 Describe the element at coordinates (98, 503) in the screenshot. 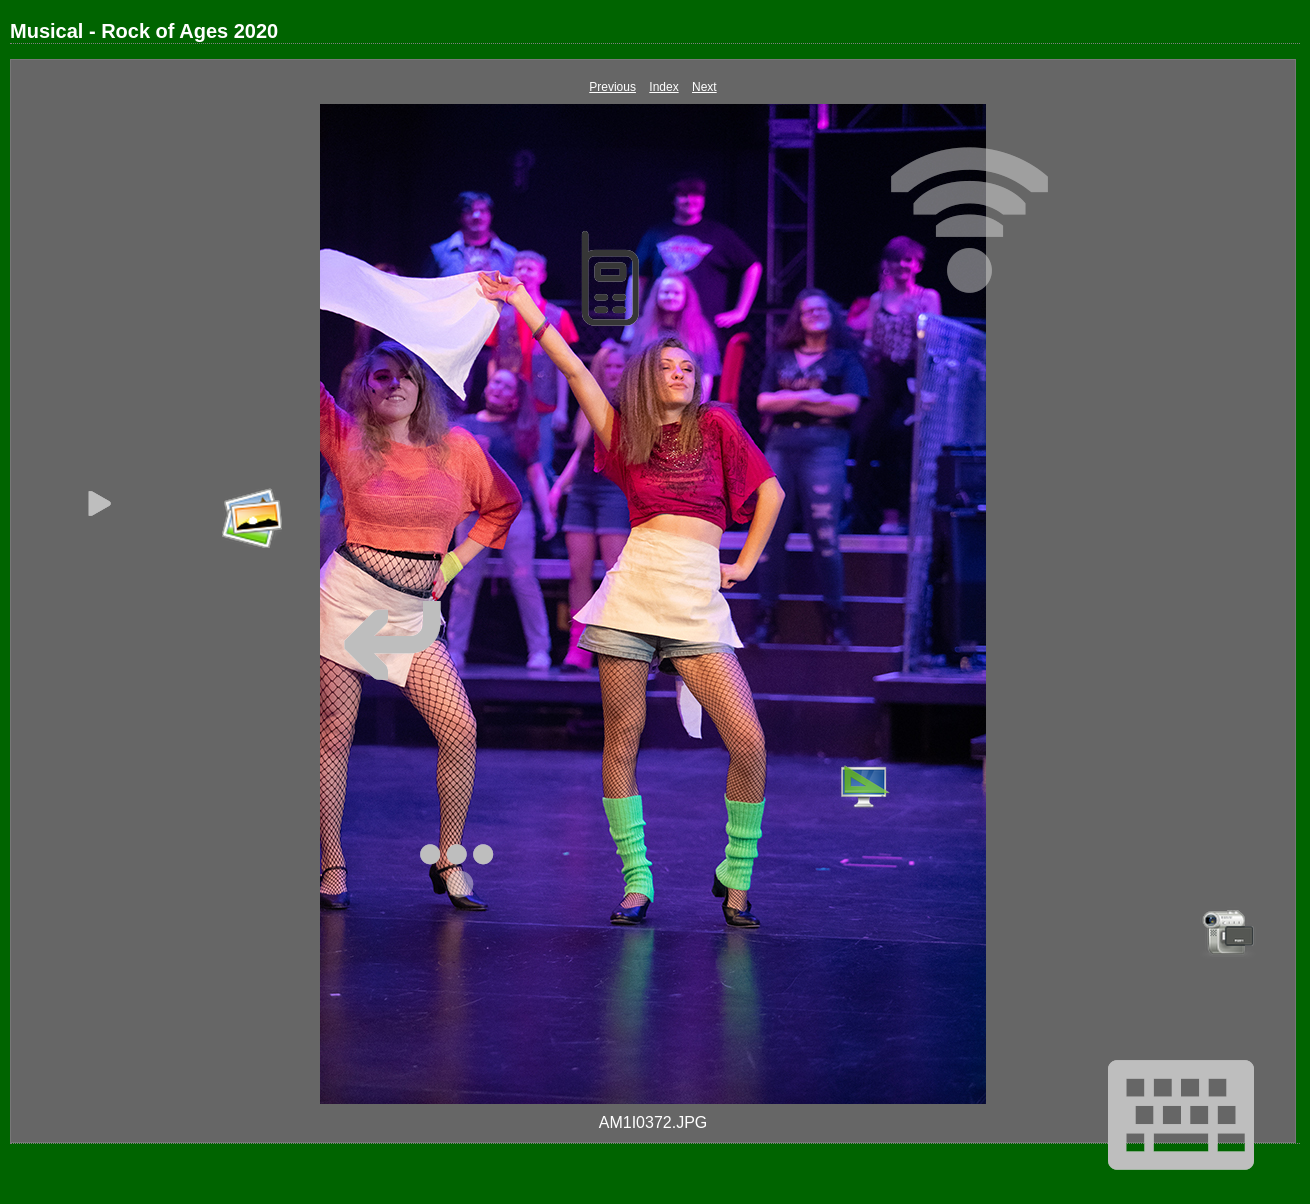

I see `start media playback` at that location.